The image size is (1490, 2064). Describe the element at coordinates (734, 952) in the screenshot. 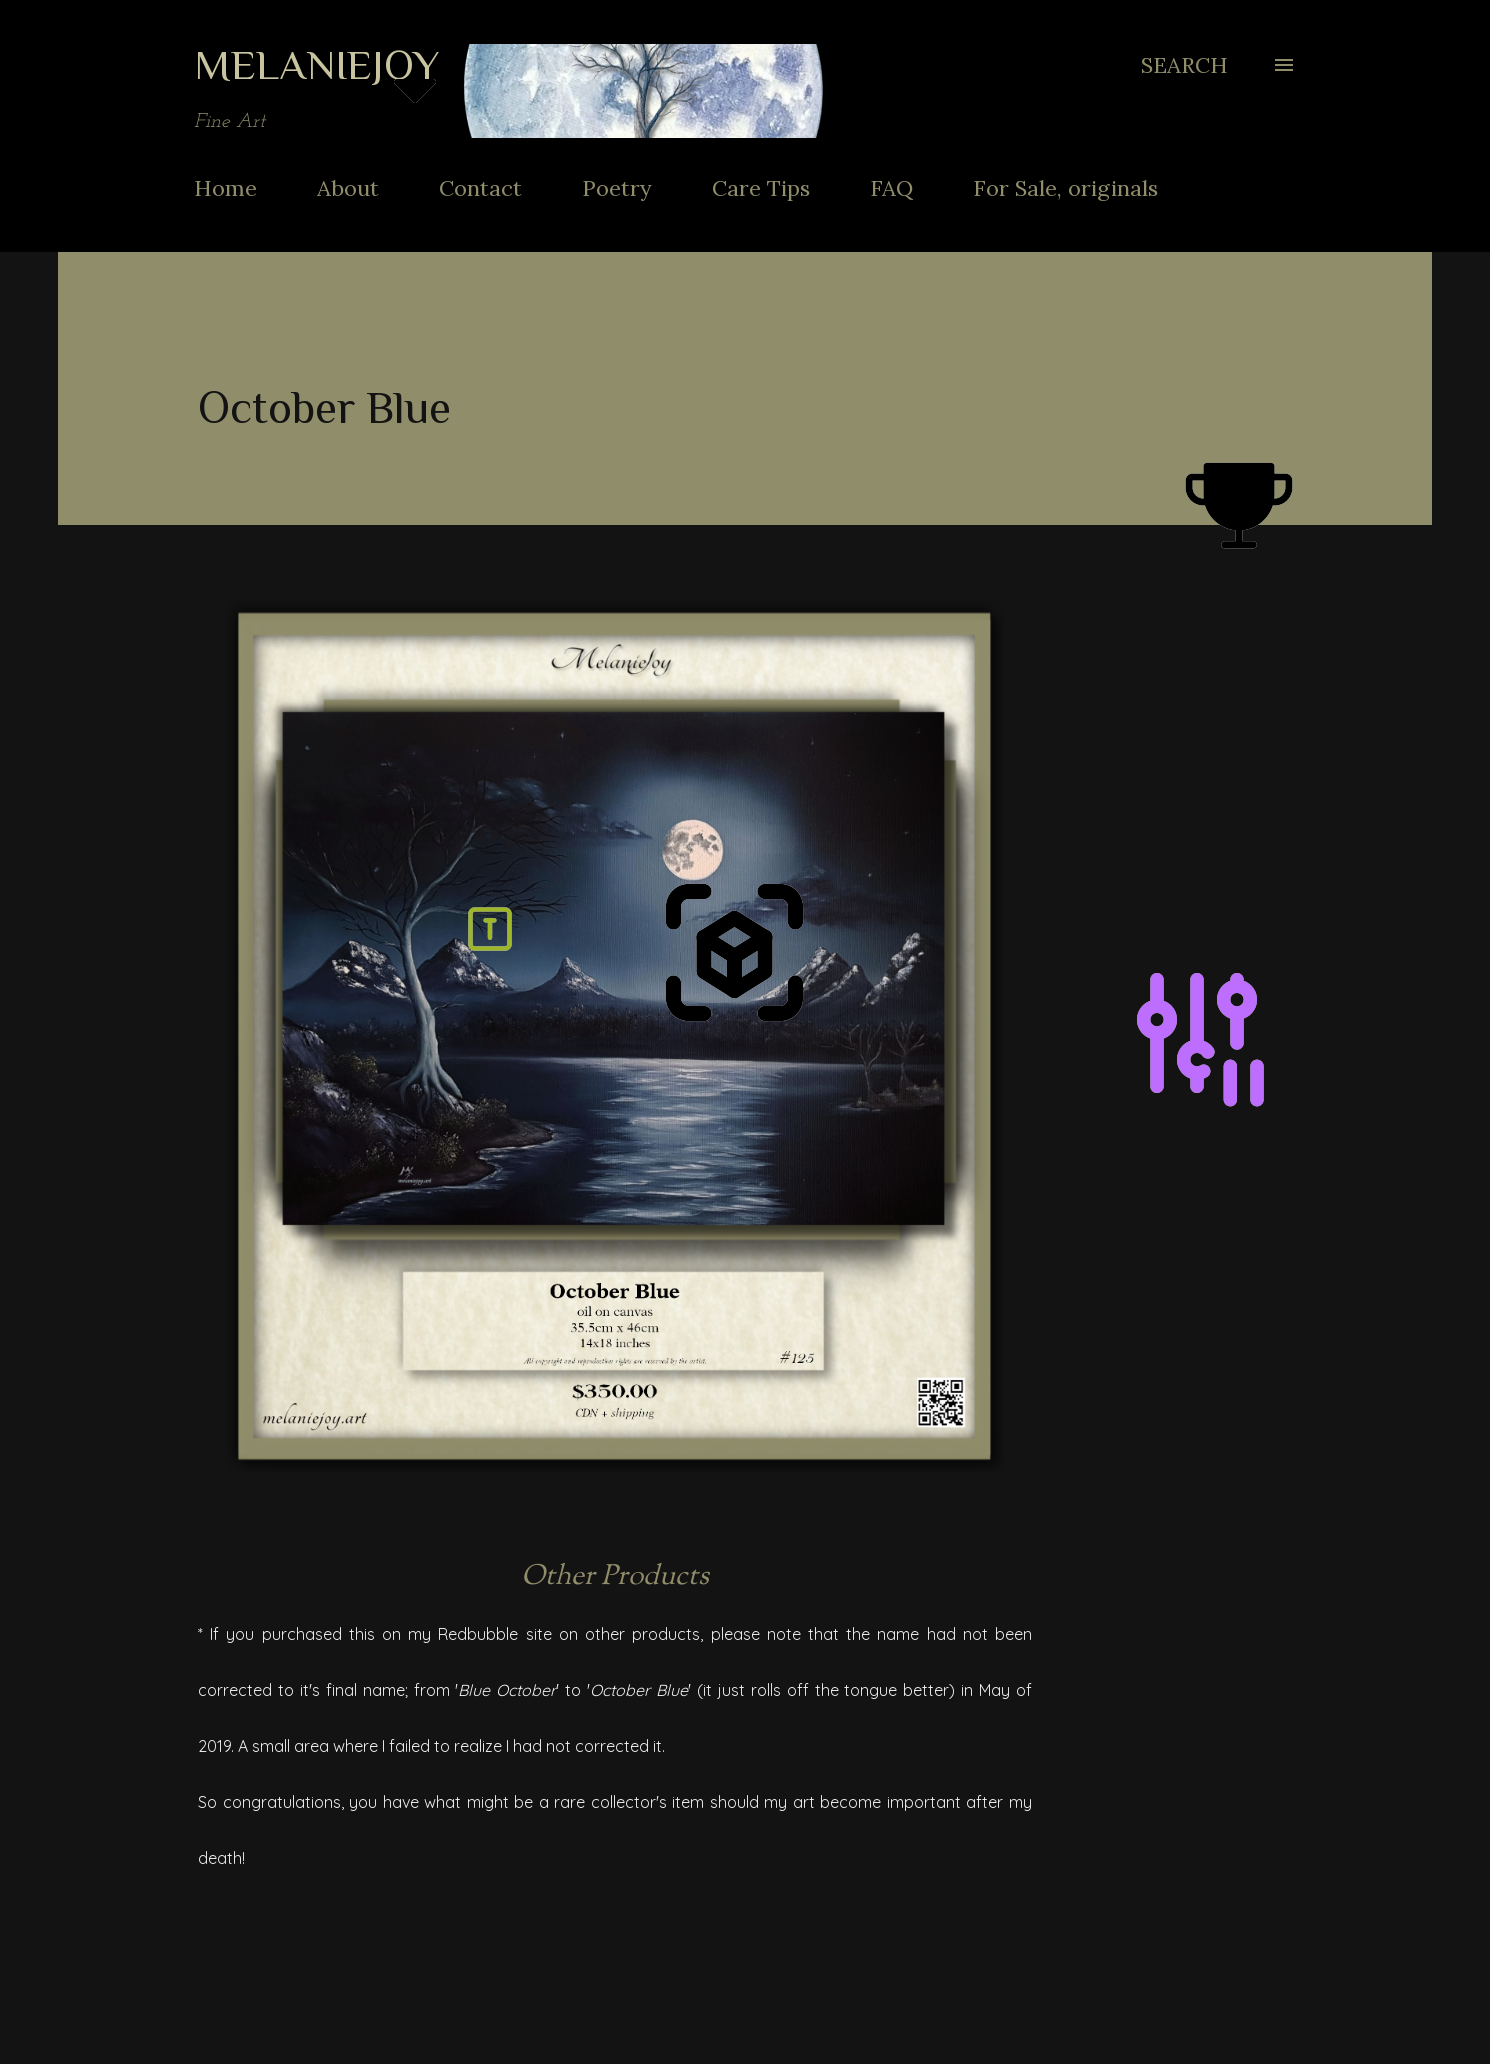

I see `open augmented reality mode` at that location.